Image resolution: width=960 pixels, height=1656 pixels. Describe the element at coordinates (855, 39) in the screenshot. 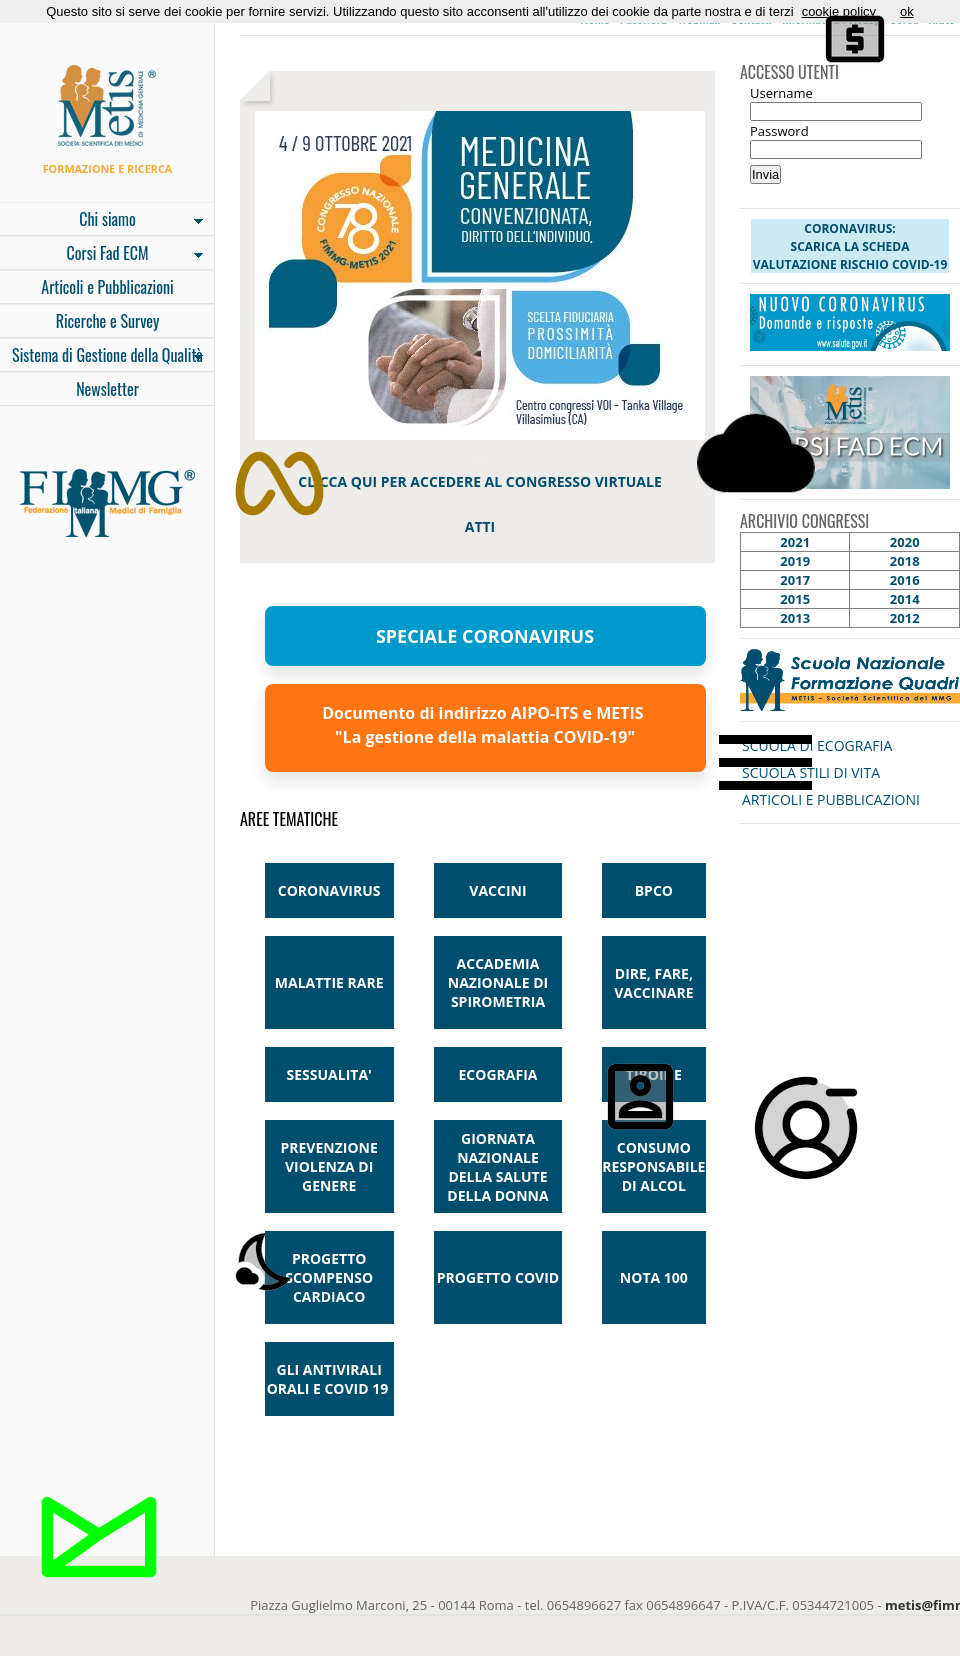

I see `find nearby ATMs or cash machines` at that location.